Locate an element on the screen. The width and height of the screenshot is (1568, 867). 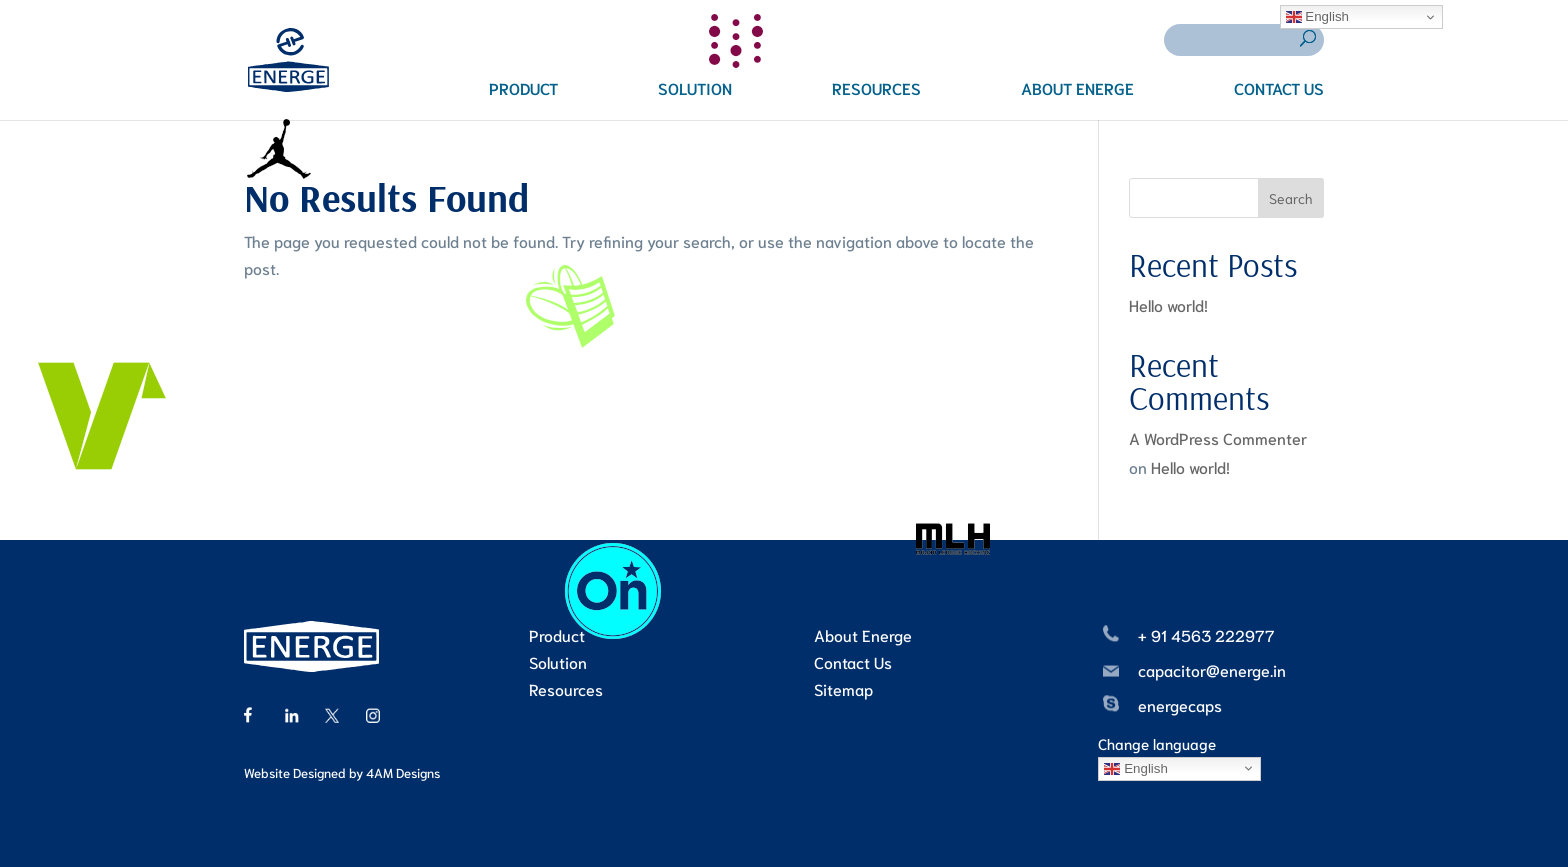
open weights & biases dashboard is located at coordinates (736, 41).